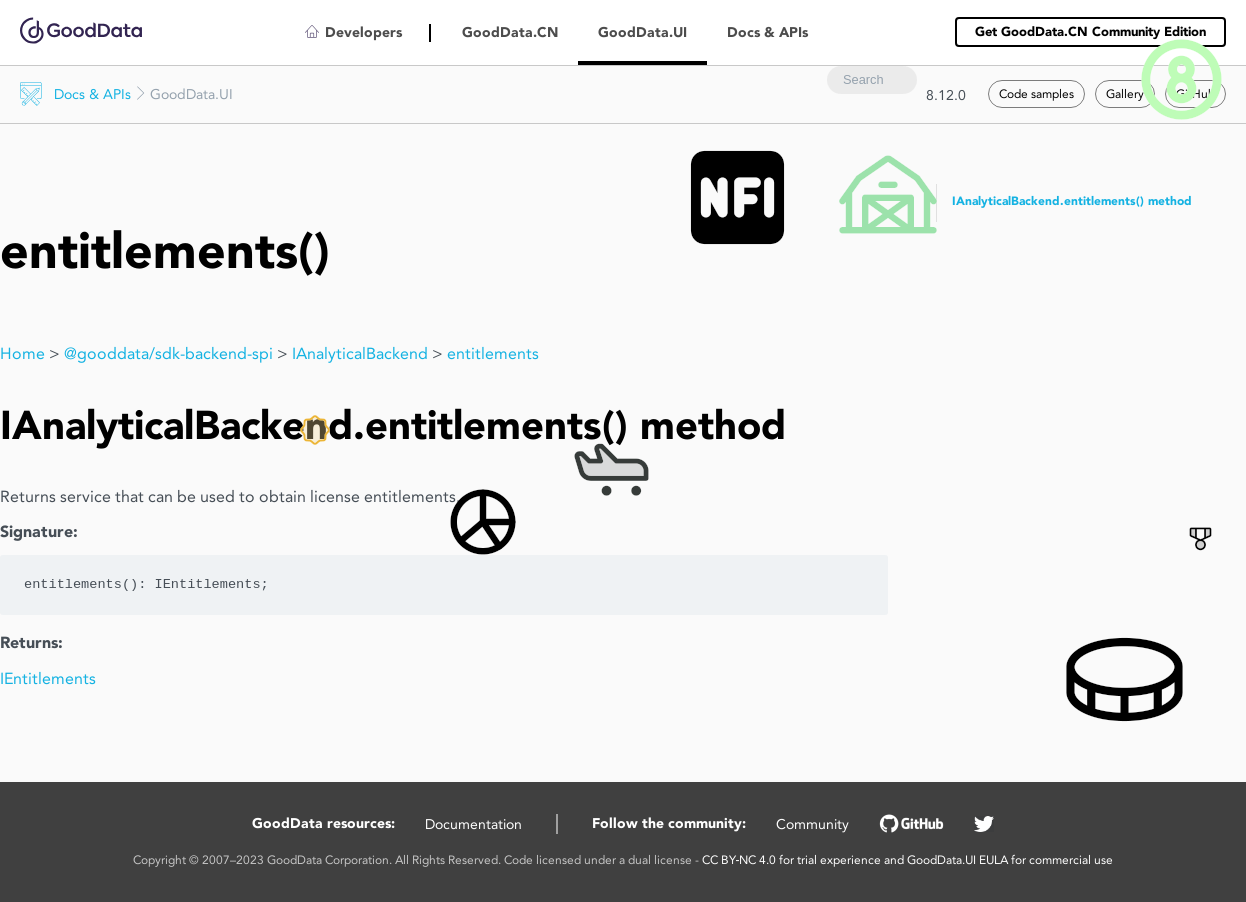  Describe the element at coordinates (1181, 79) in the screenshot. I see `indicates step 8 in a numbered process` at that location.